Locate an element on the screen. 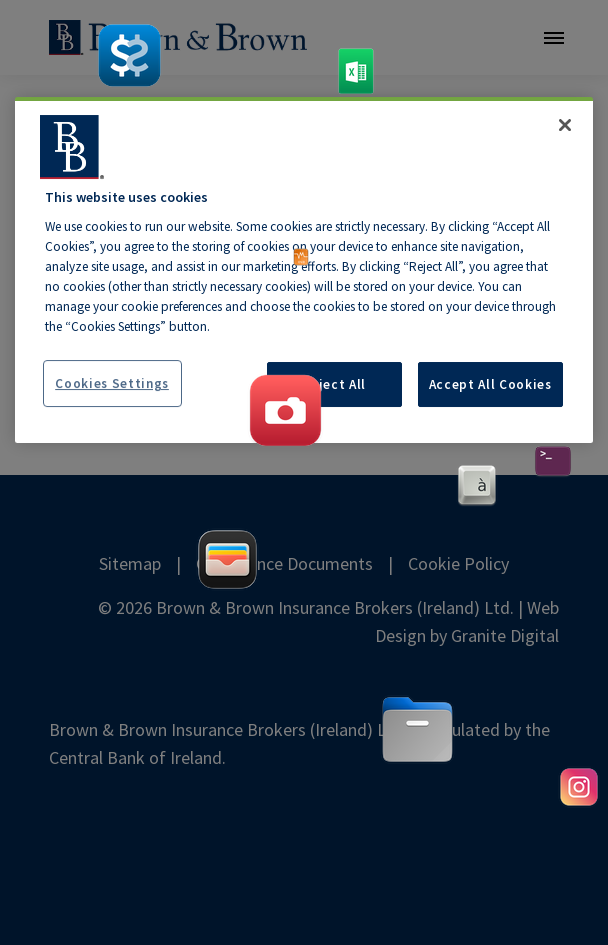 The image size is (608, 945). open the Instagram app is located at coordinates (579, 787).